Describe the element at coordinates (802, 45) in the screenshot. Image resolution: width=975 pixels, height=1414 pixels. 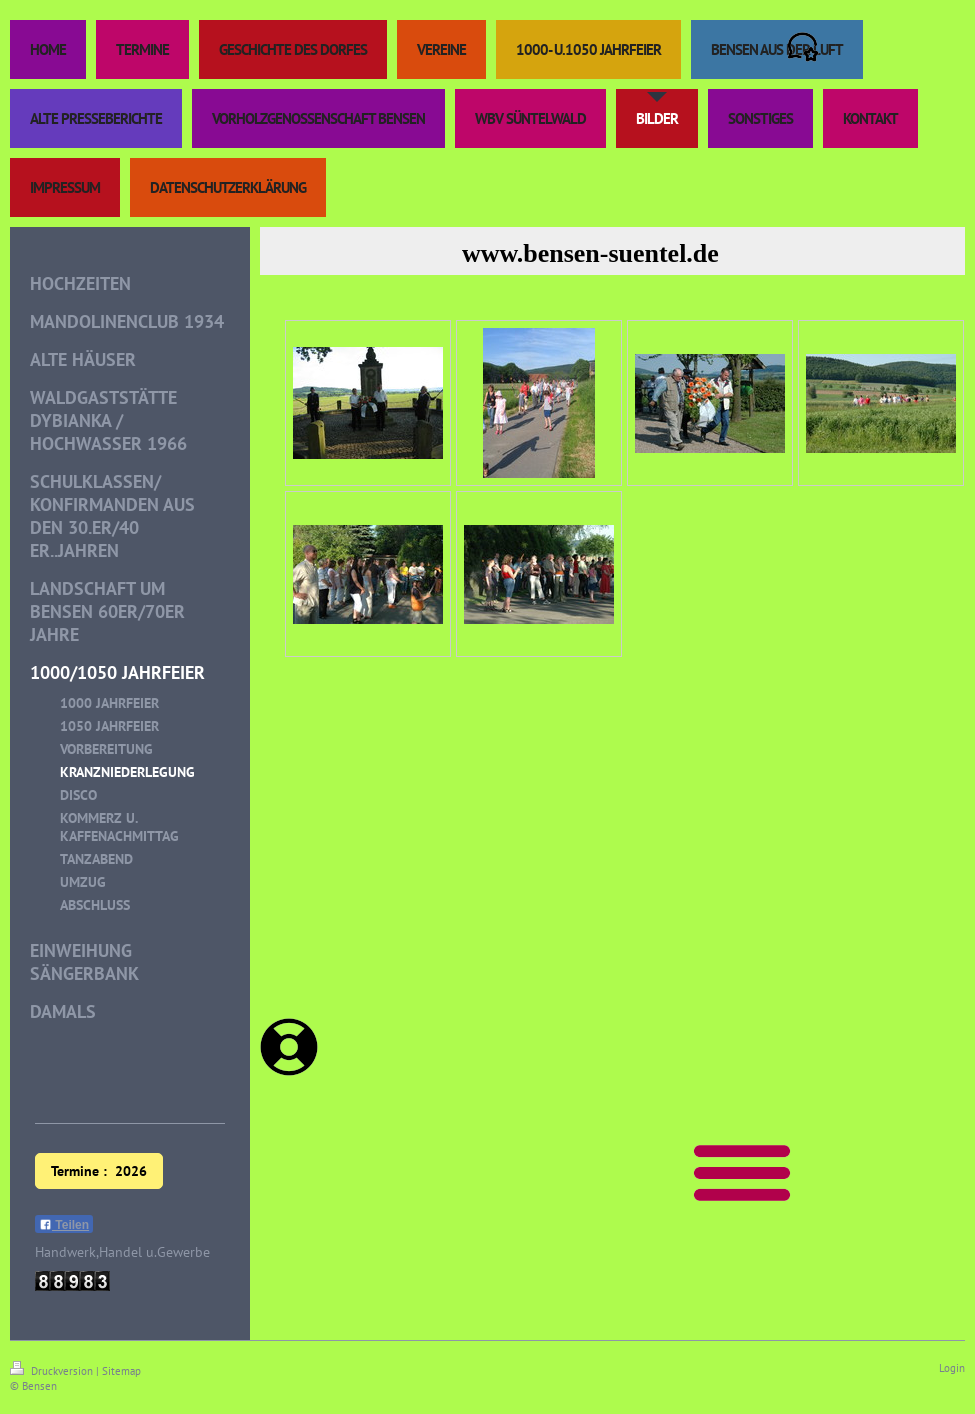
I see `mark a conversation as favorite` at that location.